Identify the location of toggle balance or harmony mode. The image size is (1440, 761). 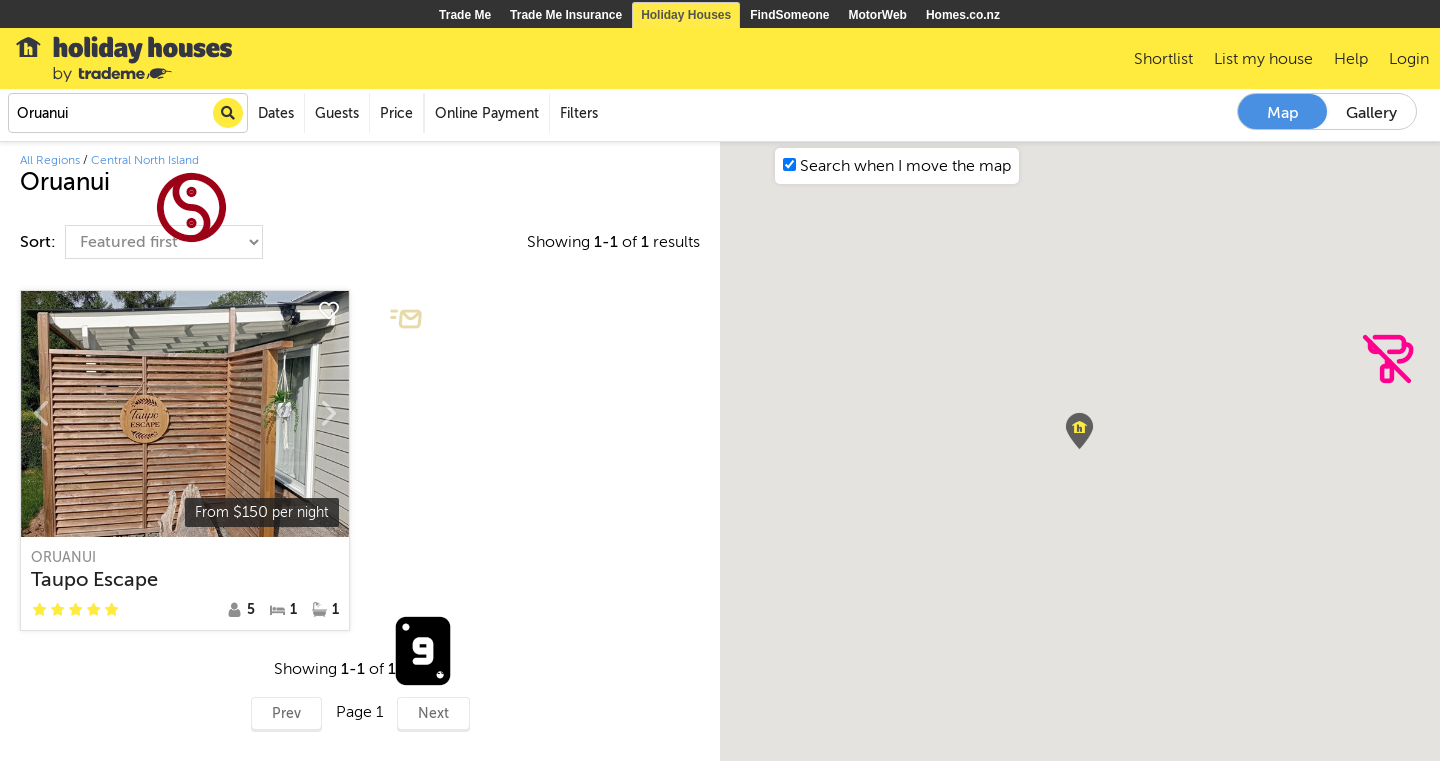
(191, 207).